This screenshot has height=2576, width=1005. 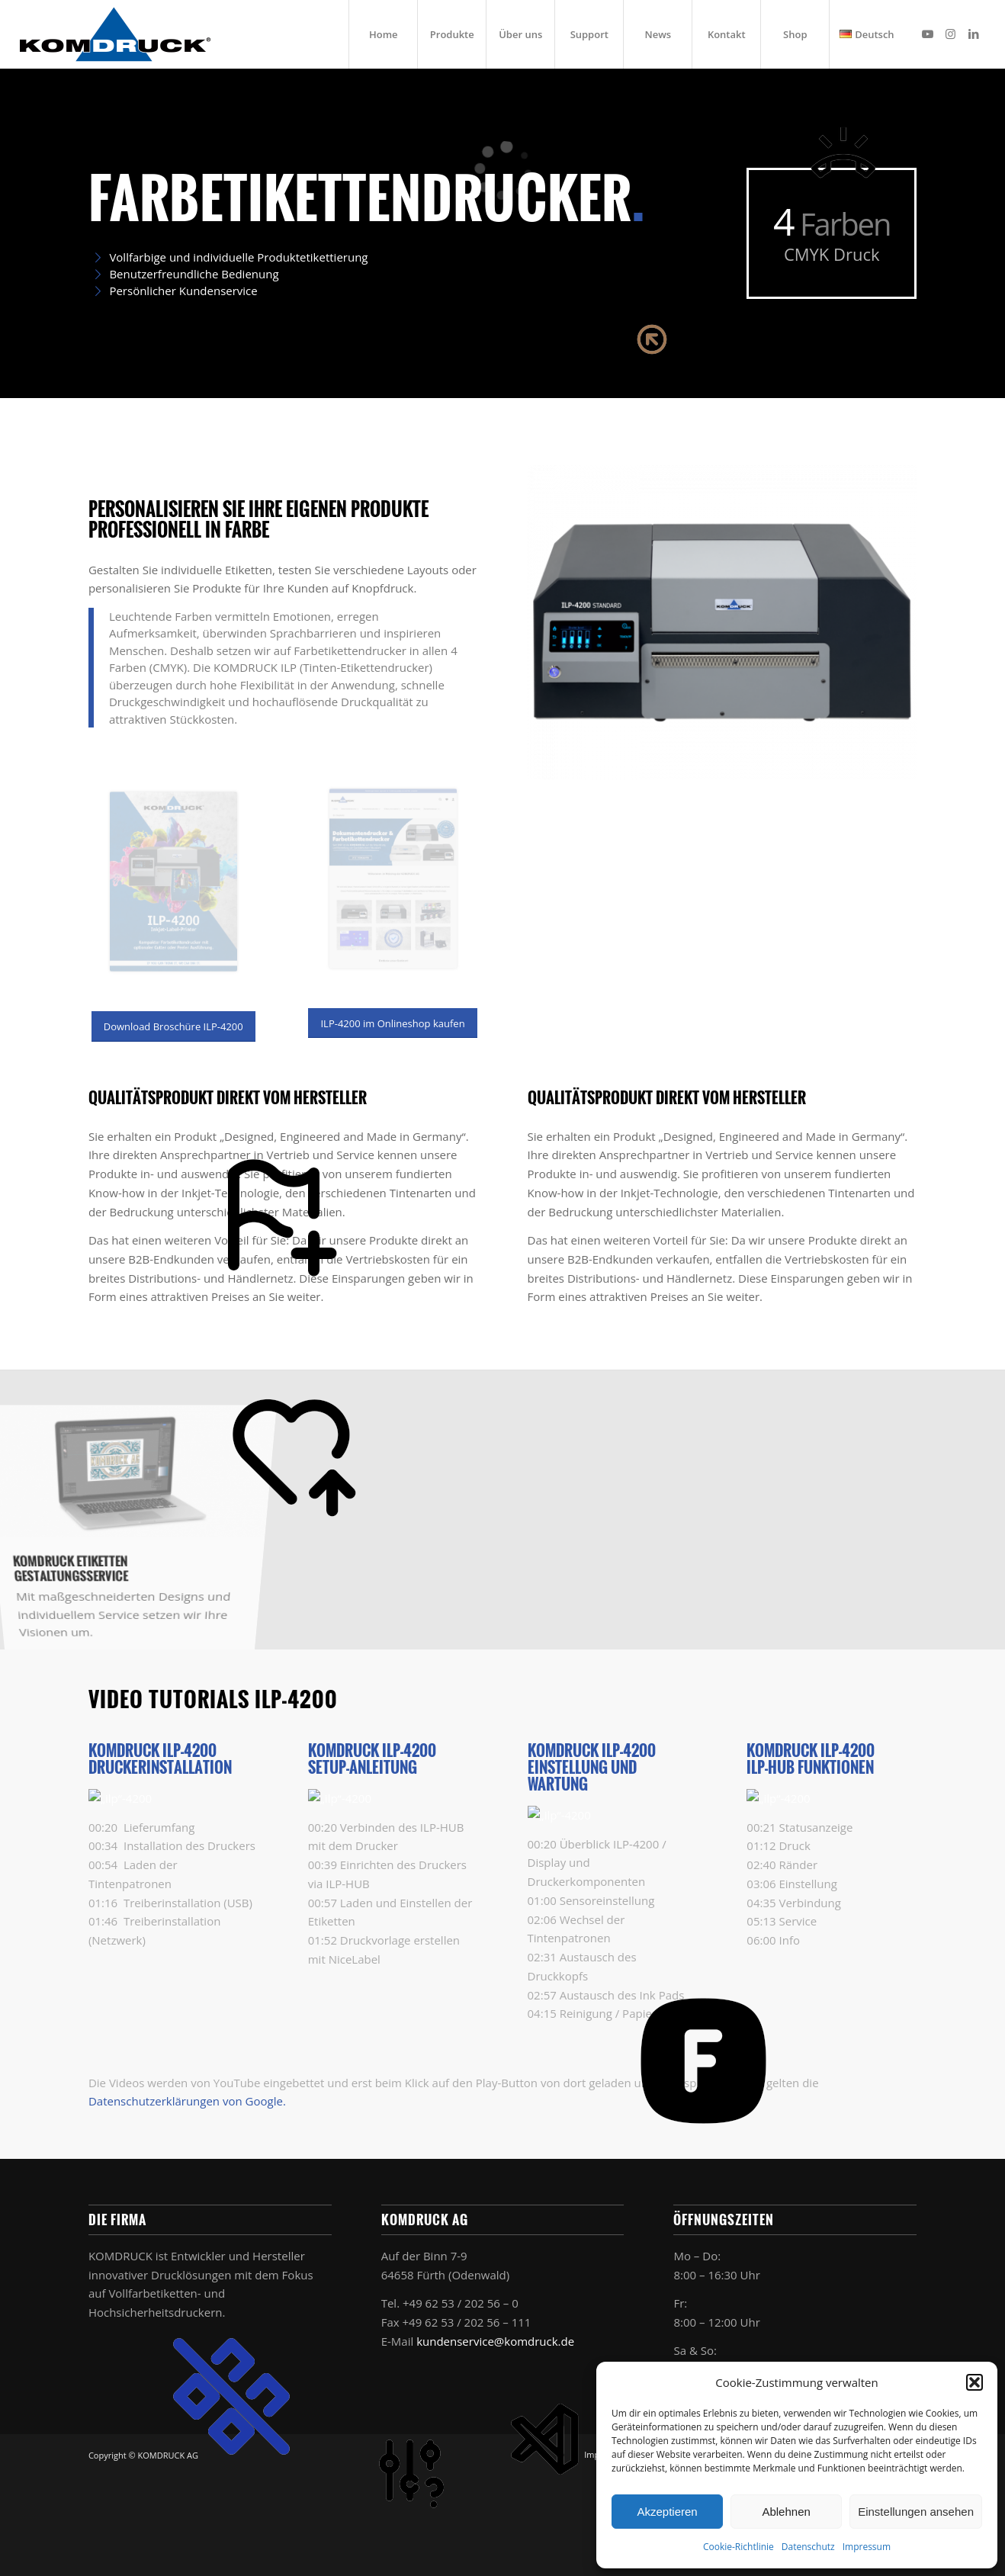 What do you see at coordinates (291, 1452) in the screenshot?
I see `upload or share a favorite item` at bounding box center [291, 1452].